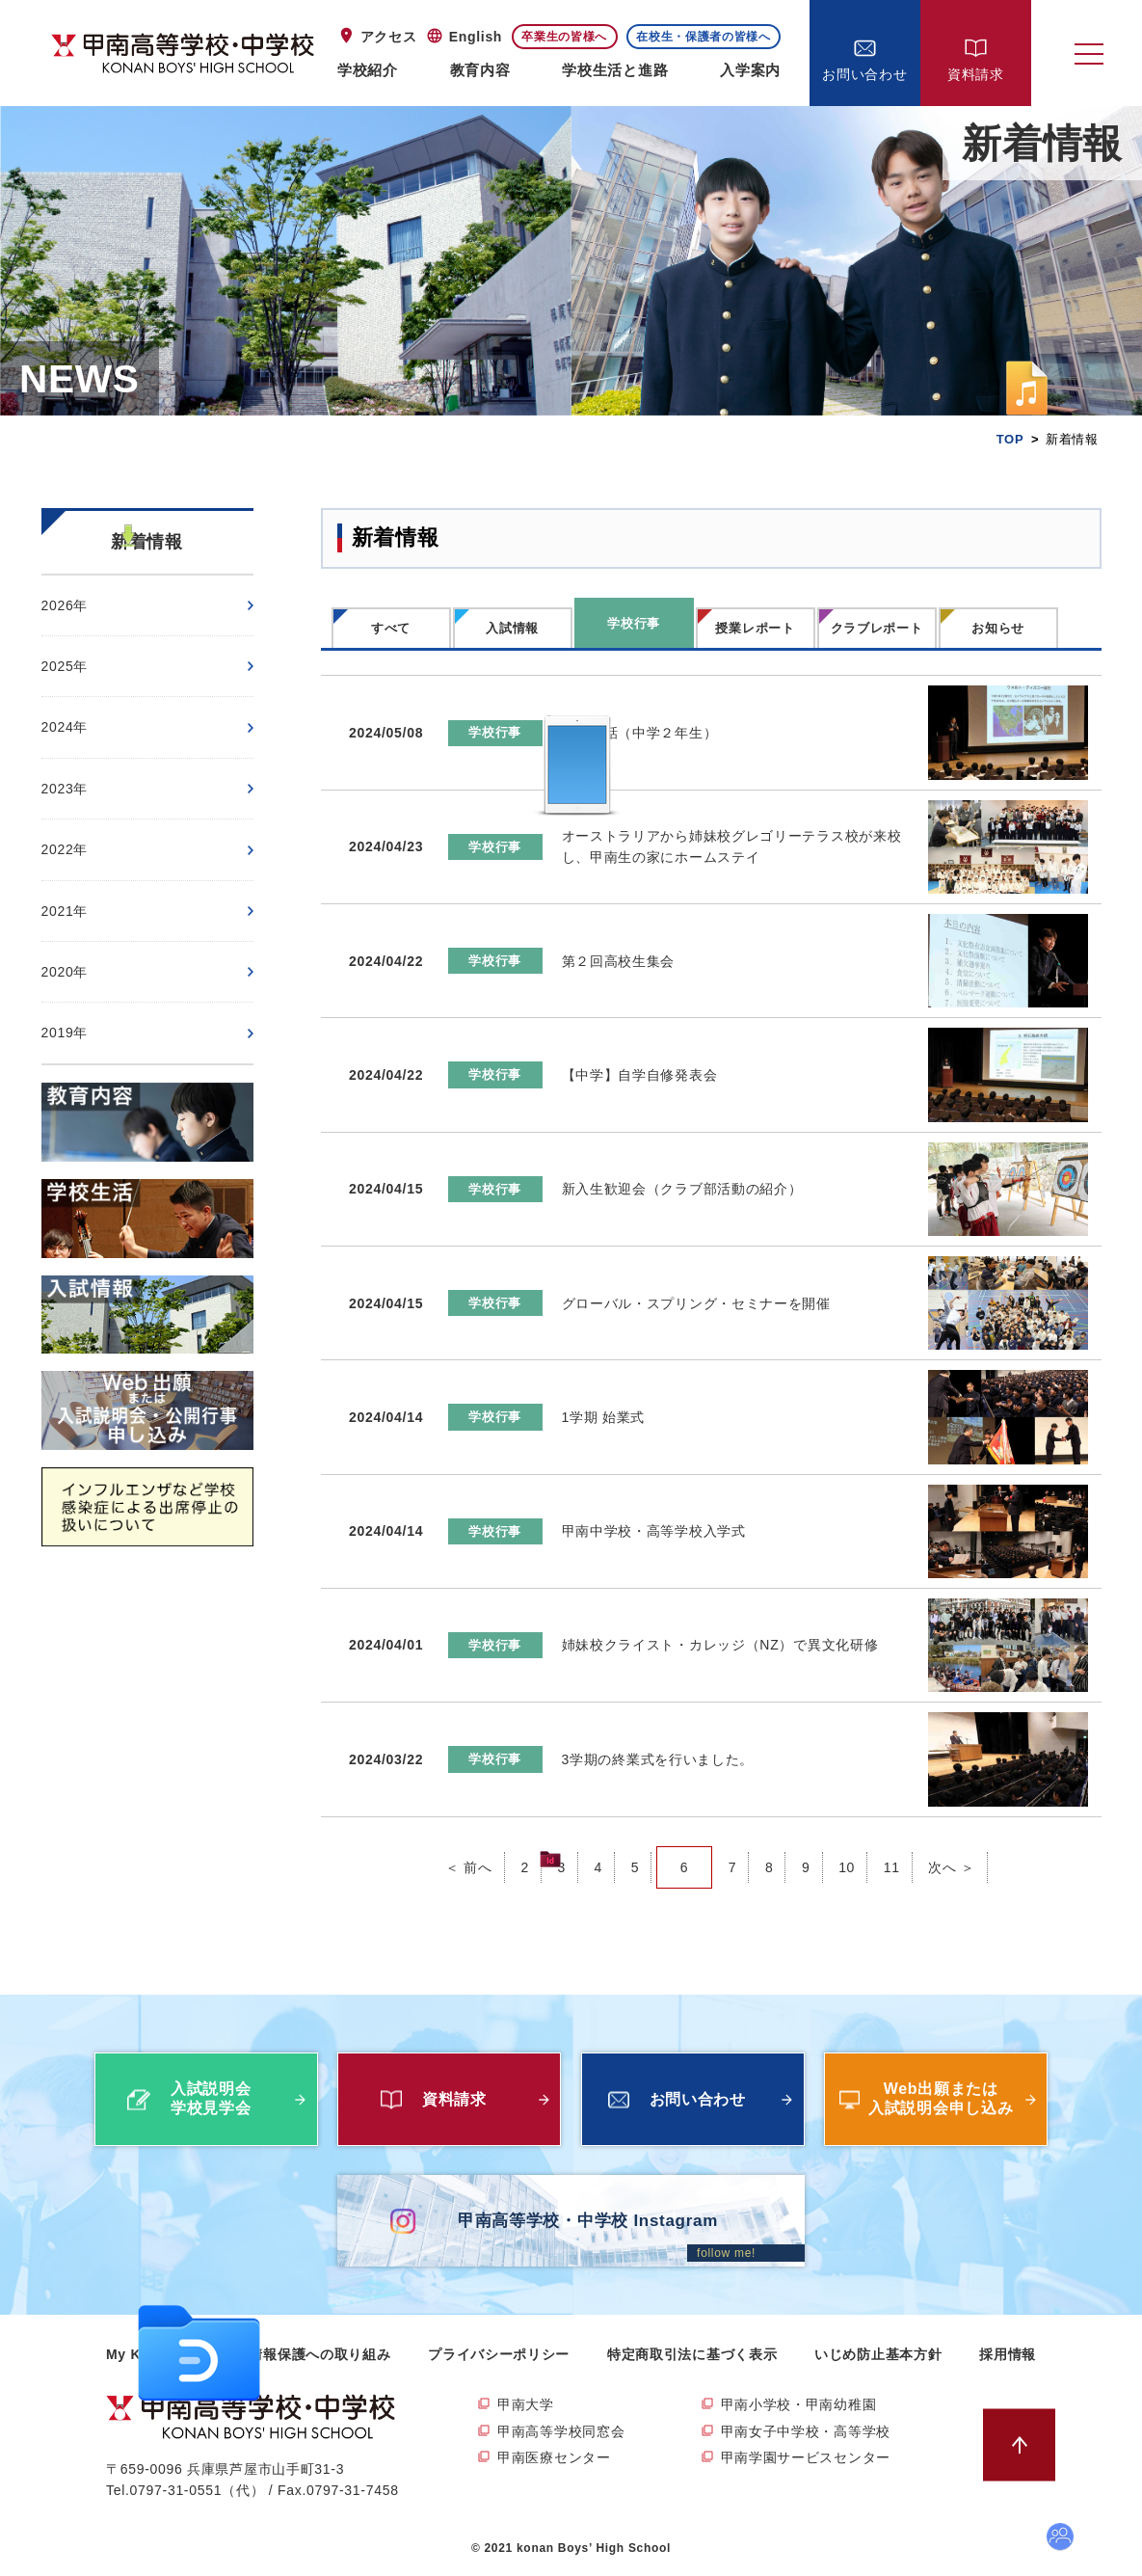 The image size is (1142, 2576). I want to click on an ogg audio file, so click(1026, 388).